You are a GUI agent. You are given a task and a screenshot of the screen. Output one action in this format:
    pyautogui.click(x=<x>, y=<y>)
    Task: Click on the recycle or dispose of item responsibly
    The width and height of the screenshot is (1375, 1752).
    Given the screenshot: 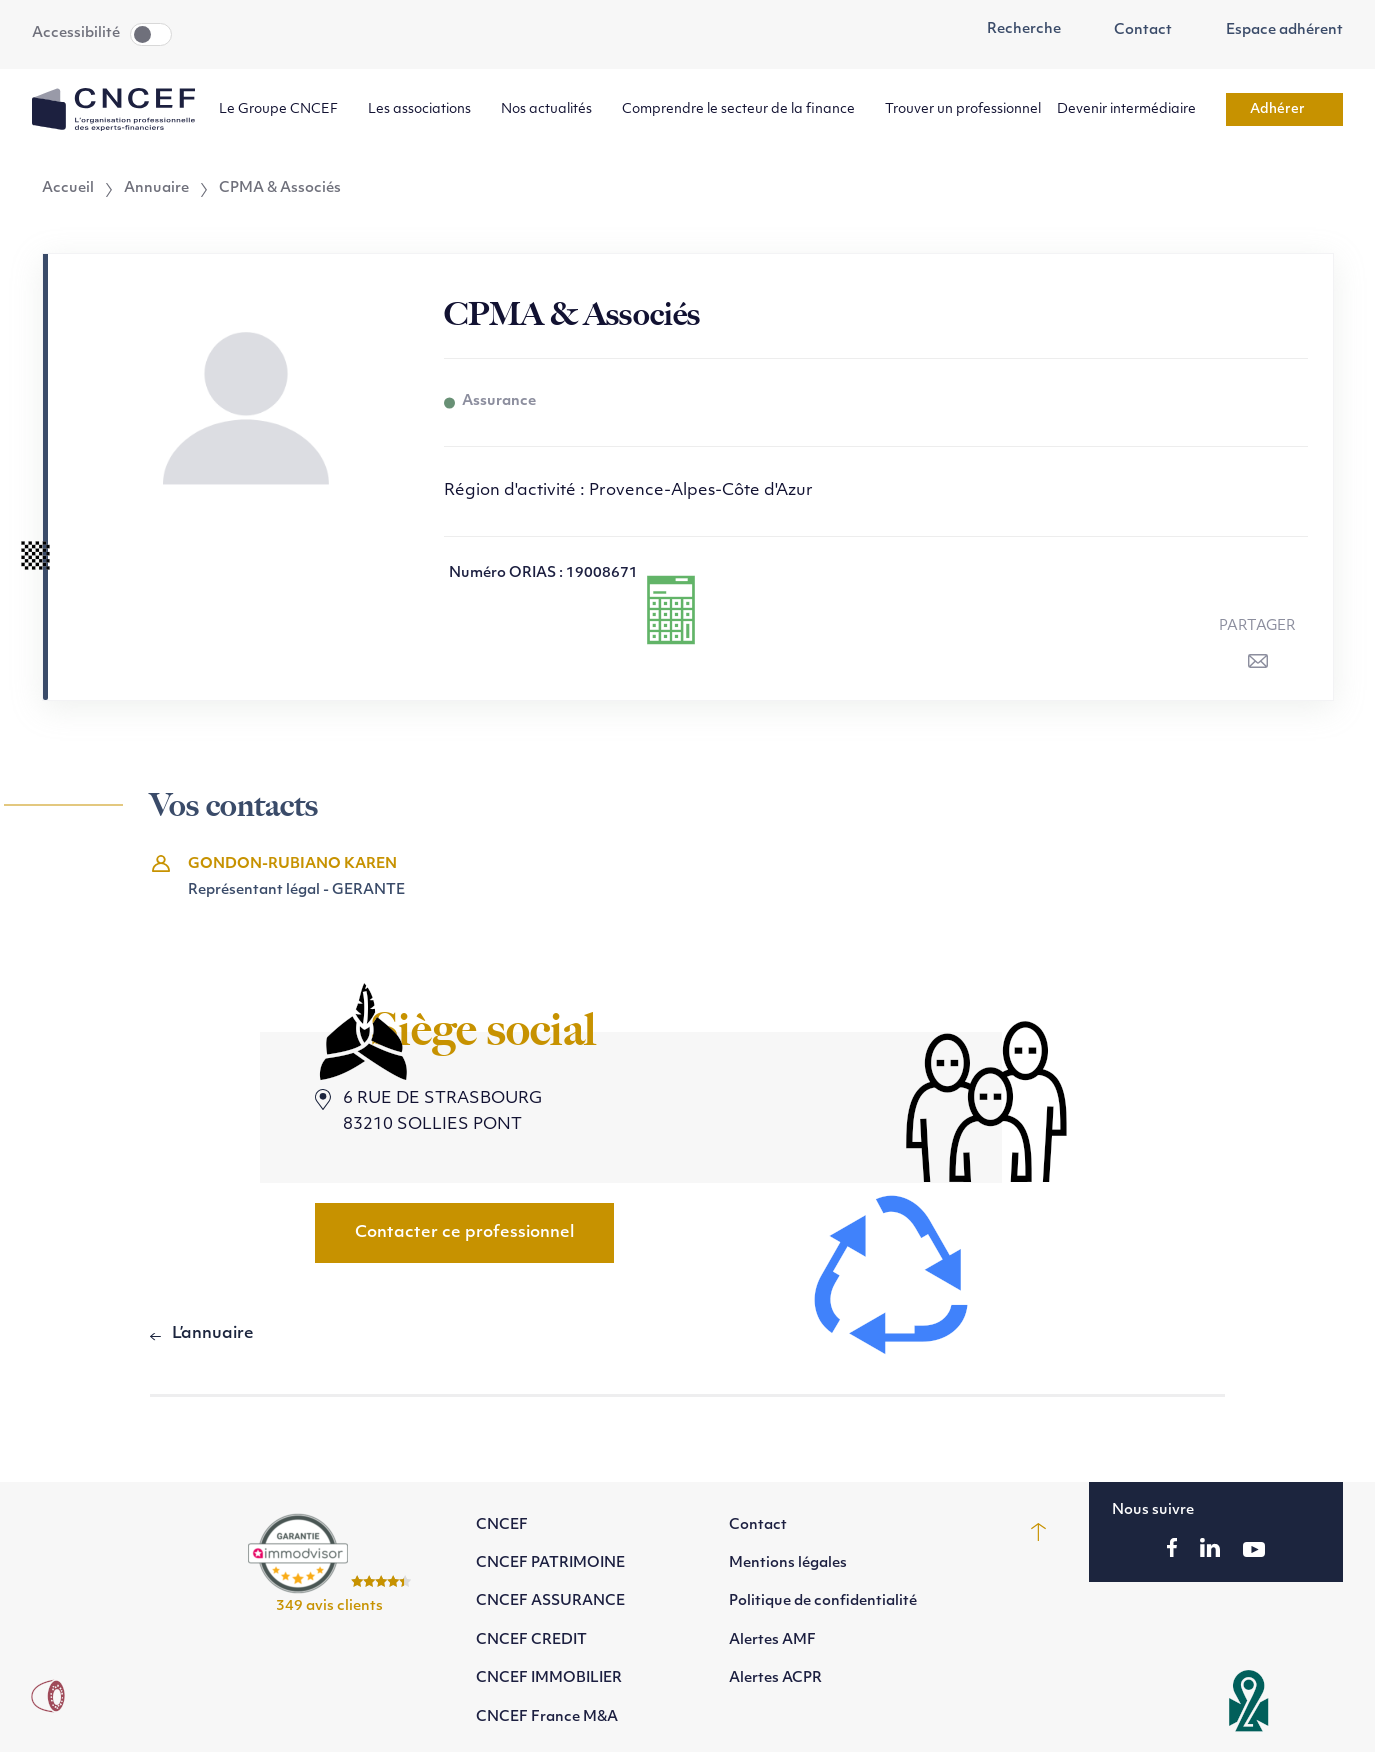 What is the action you would take?
    pyautogui.click(x=891, y=1275)
    